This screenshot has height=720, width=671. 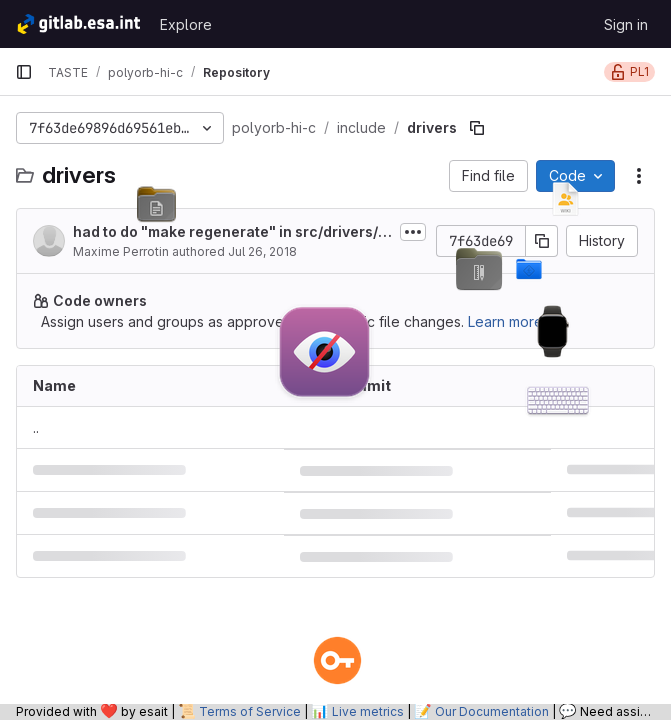 What do you see at coordinates (156, 203) in the screenshot?
I see `open your documents folder` at bounding box center [156, 203].